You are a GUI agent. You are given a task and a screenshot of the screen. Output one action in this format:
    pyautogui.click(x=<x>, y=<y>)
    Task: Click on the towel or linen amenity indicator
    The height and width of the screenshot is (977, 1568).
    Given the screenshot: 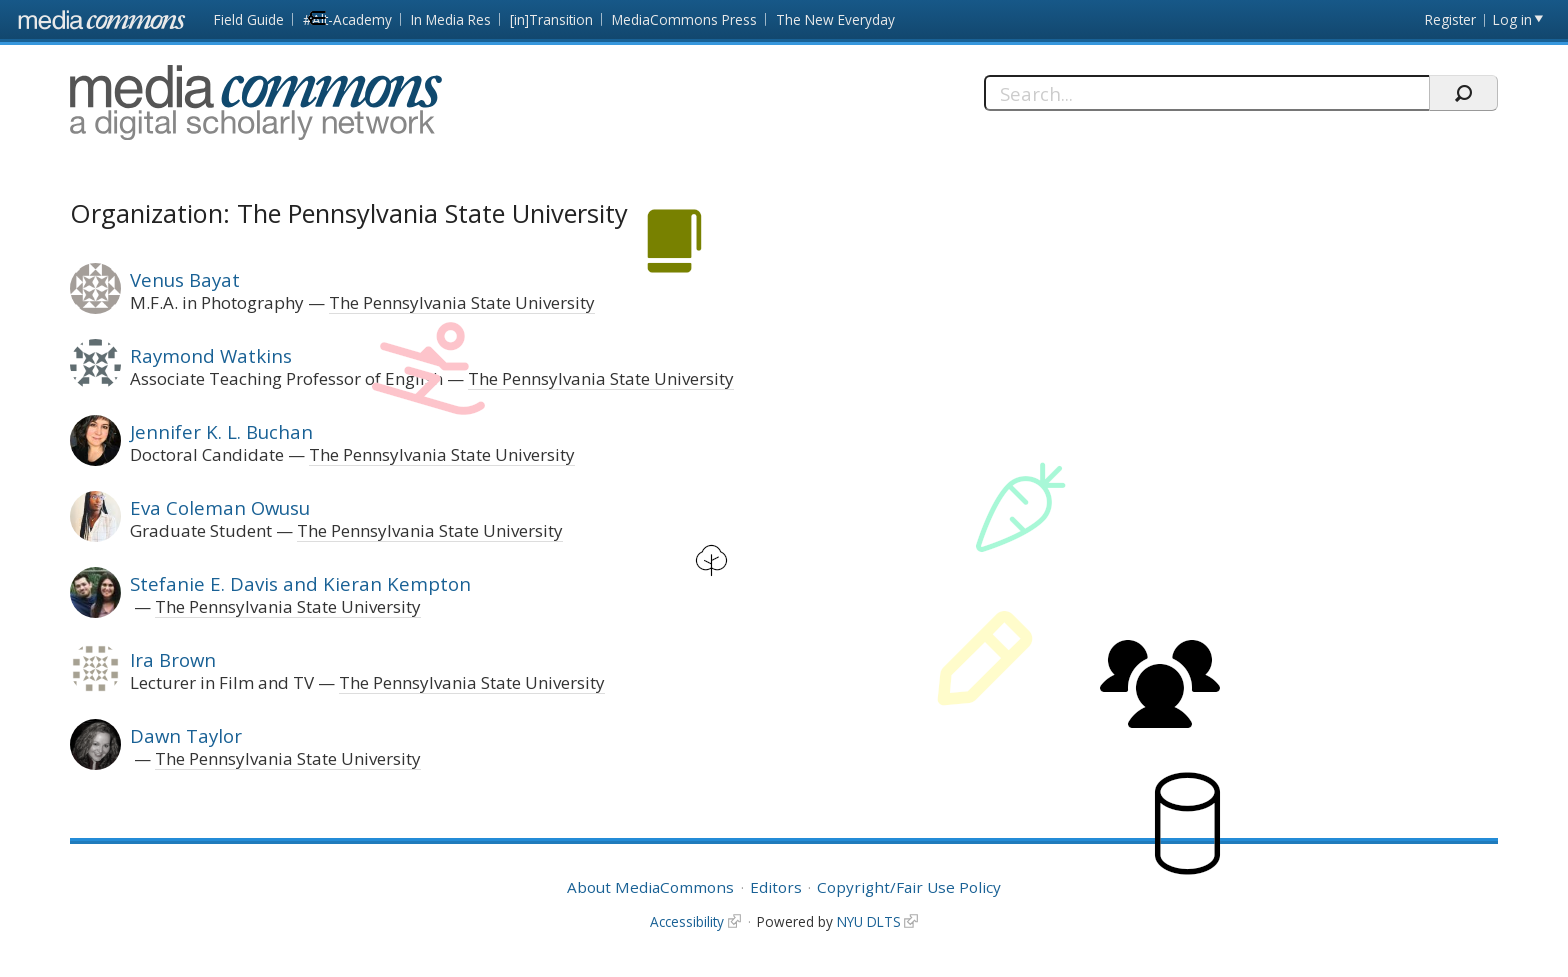 What is the action you would take?
    pyautogui.click(x=672, y=241)
    